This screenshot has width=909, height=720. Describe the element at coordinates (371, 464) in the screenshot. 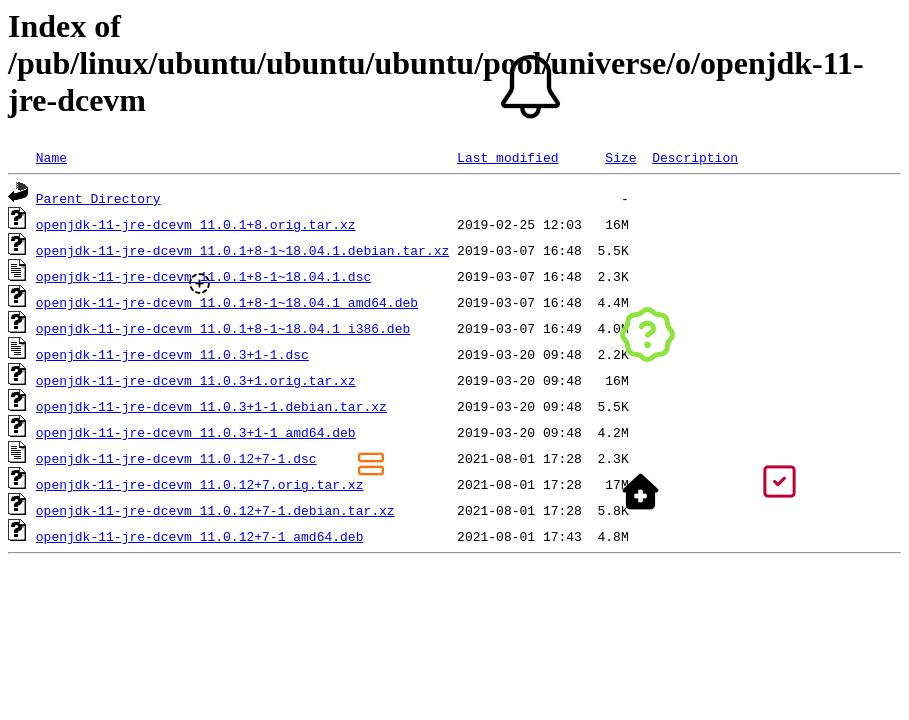

I see `switch to row layout view` at that location.